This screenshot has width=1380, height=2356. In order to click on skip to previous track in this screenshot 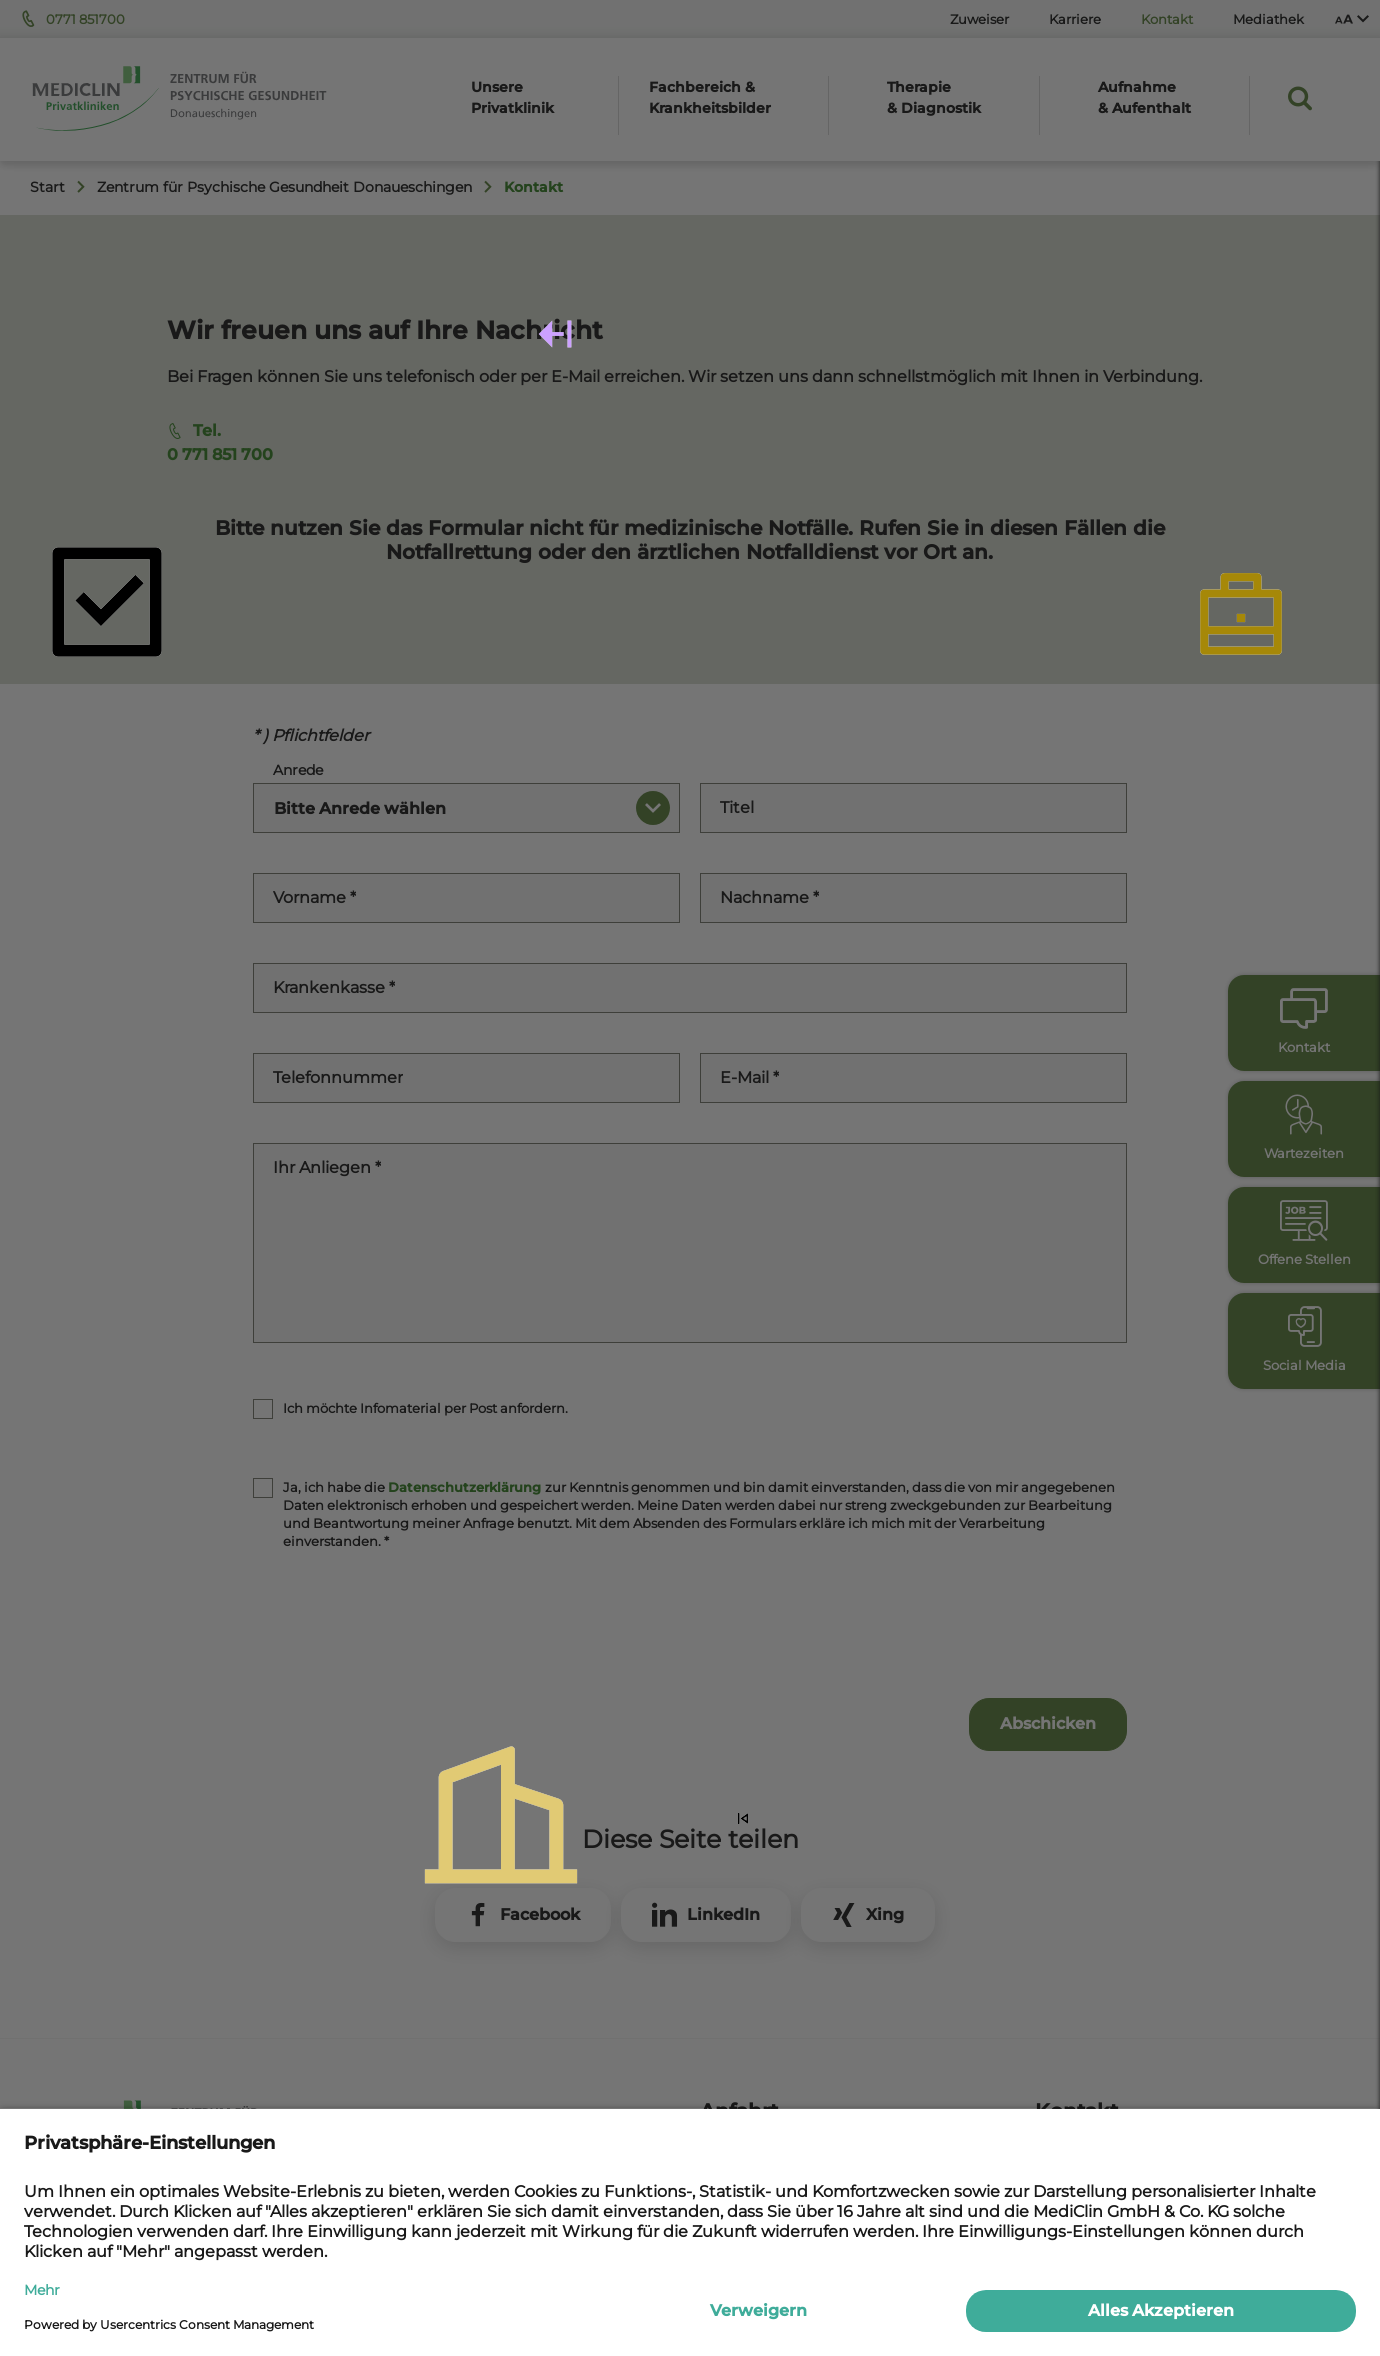, I will do `click(743, 1818)`.